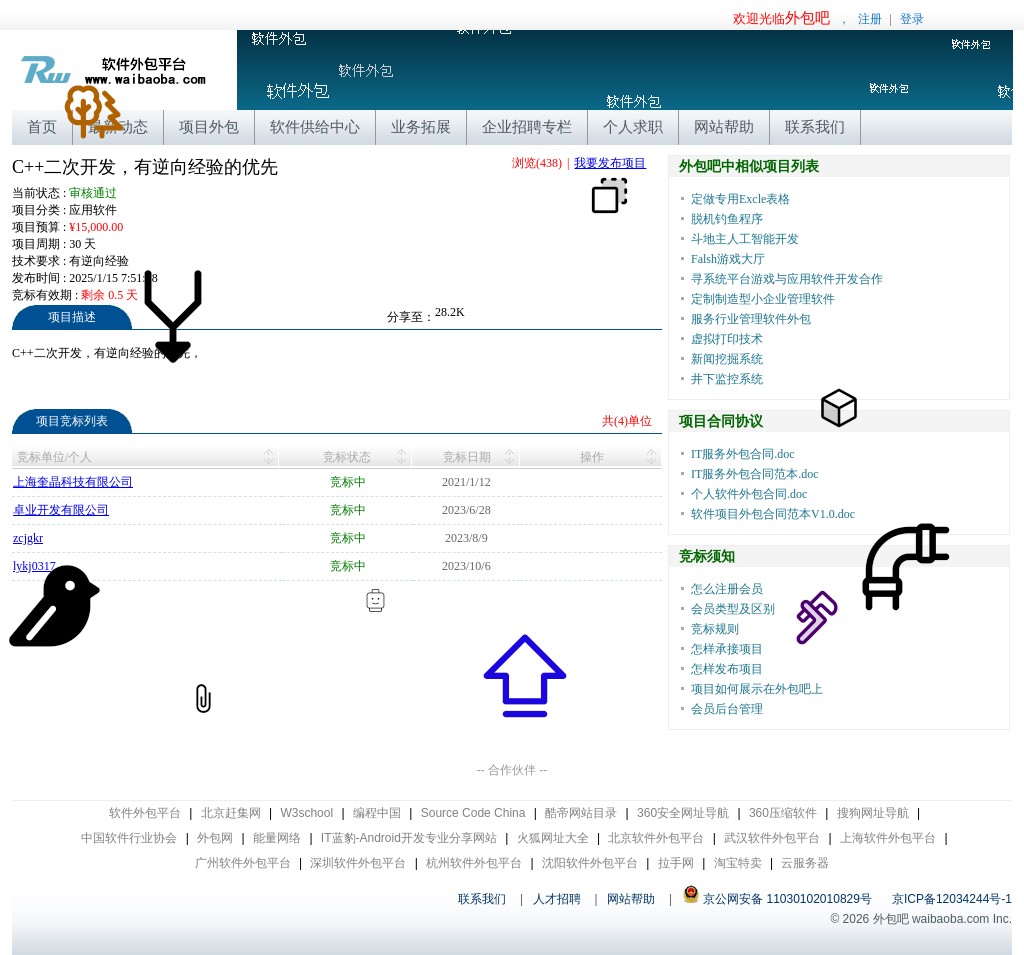 The height and width of the screenshot is (955, 1024). I want to click on plumbing or pipe system settings, so click(902, 563).